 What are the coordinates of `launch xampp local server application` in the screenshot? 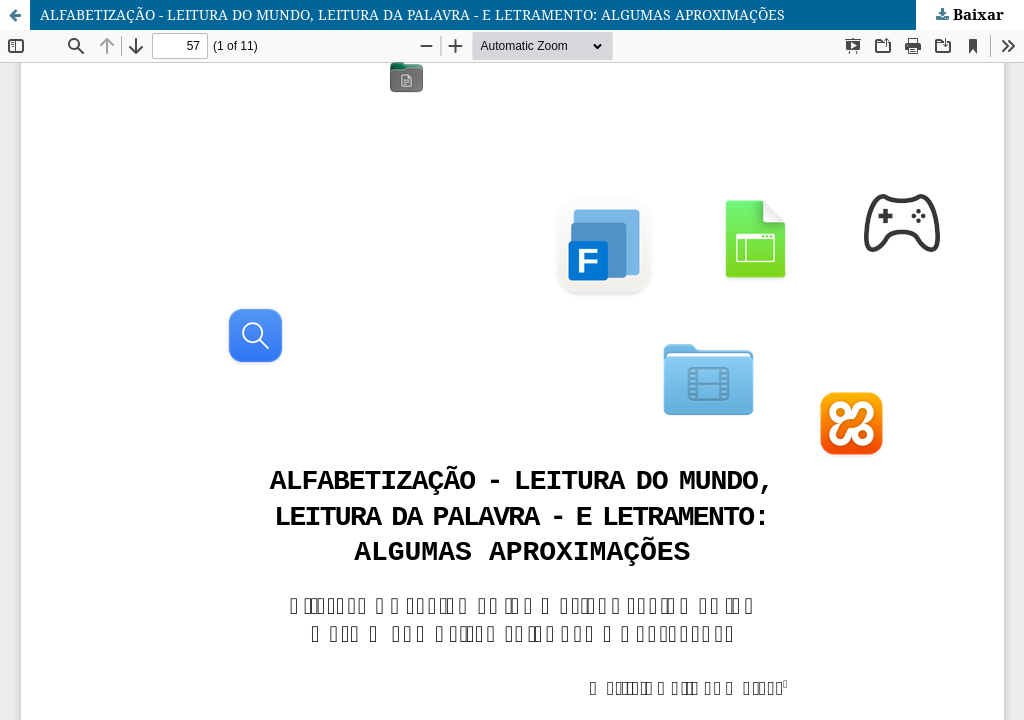 It's located at (851, 423).